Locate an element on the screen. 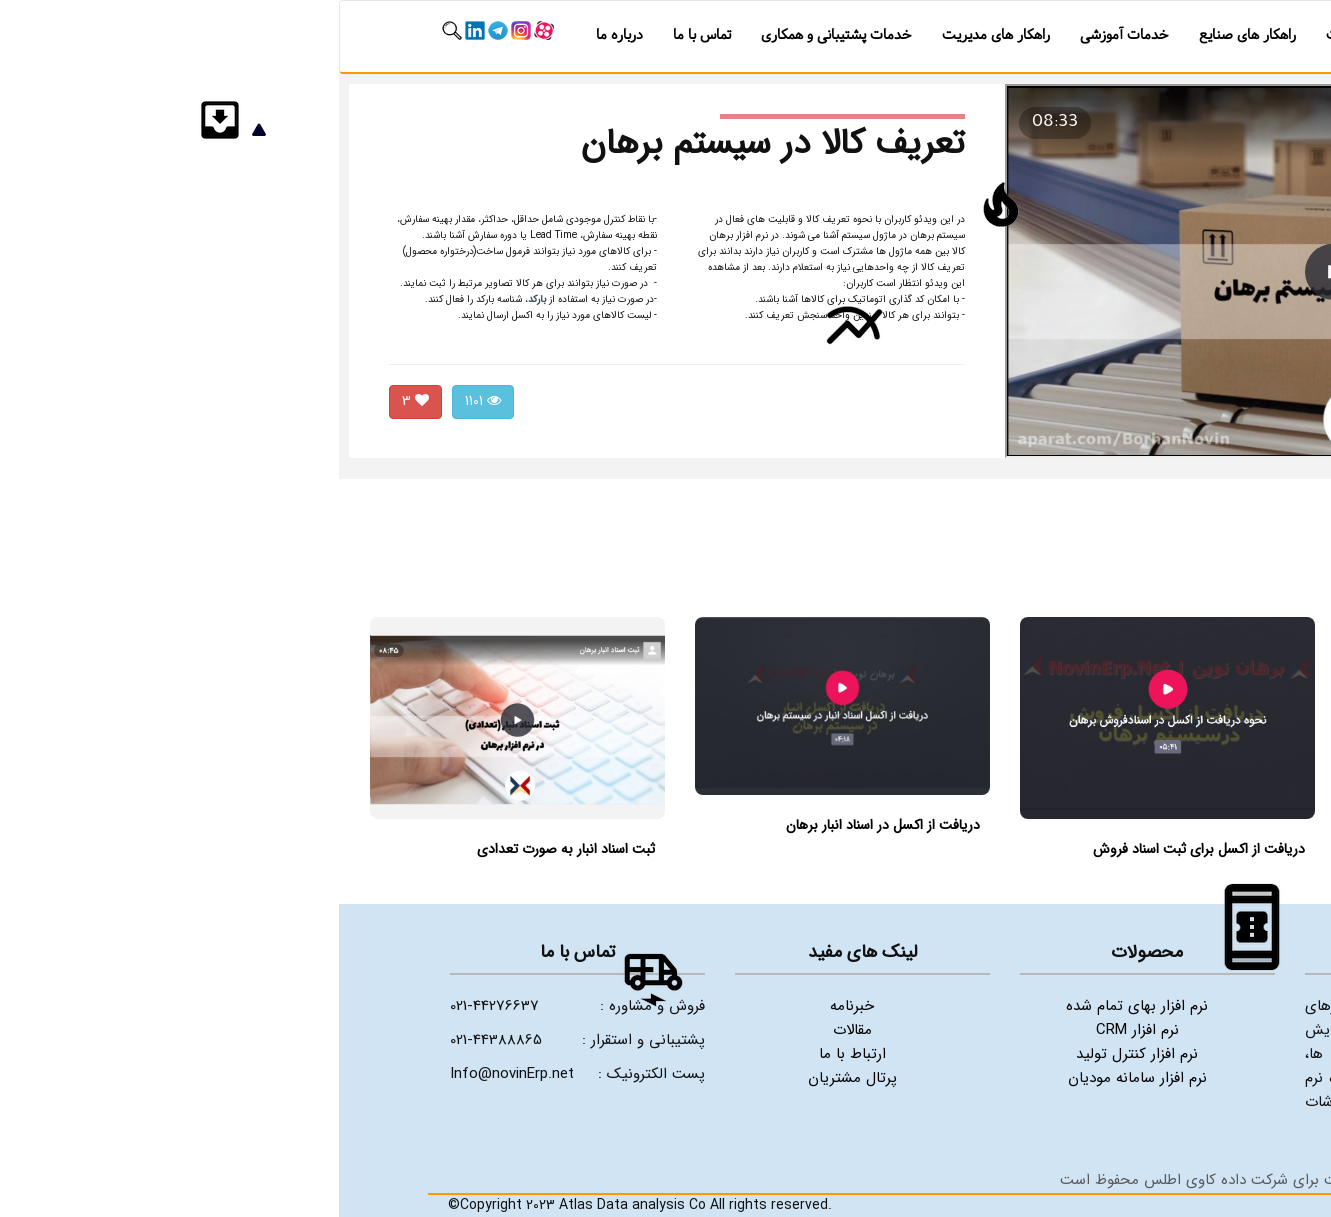 Image resolution: width=1331 pixels, height=1217 pixels. move email or message to inbox is located at coordinates (220, 120).